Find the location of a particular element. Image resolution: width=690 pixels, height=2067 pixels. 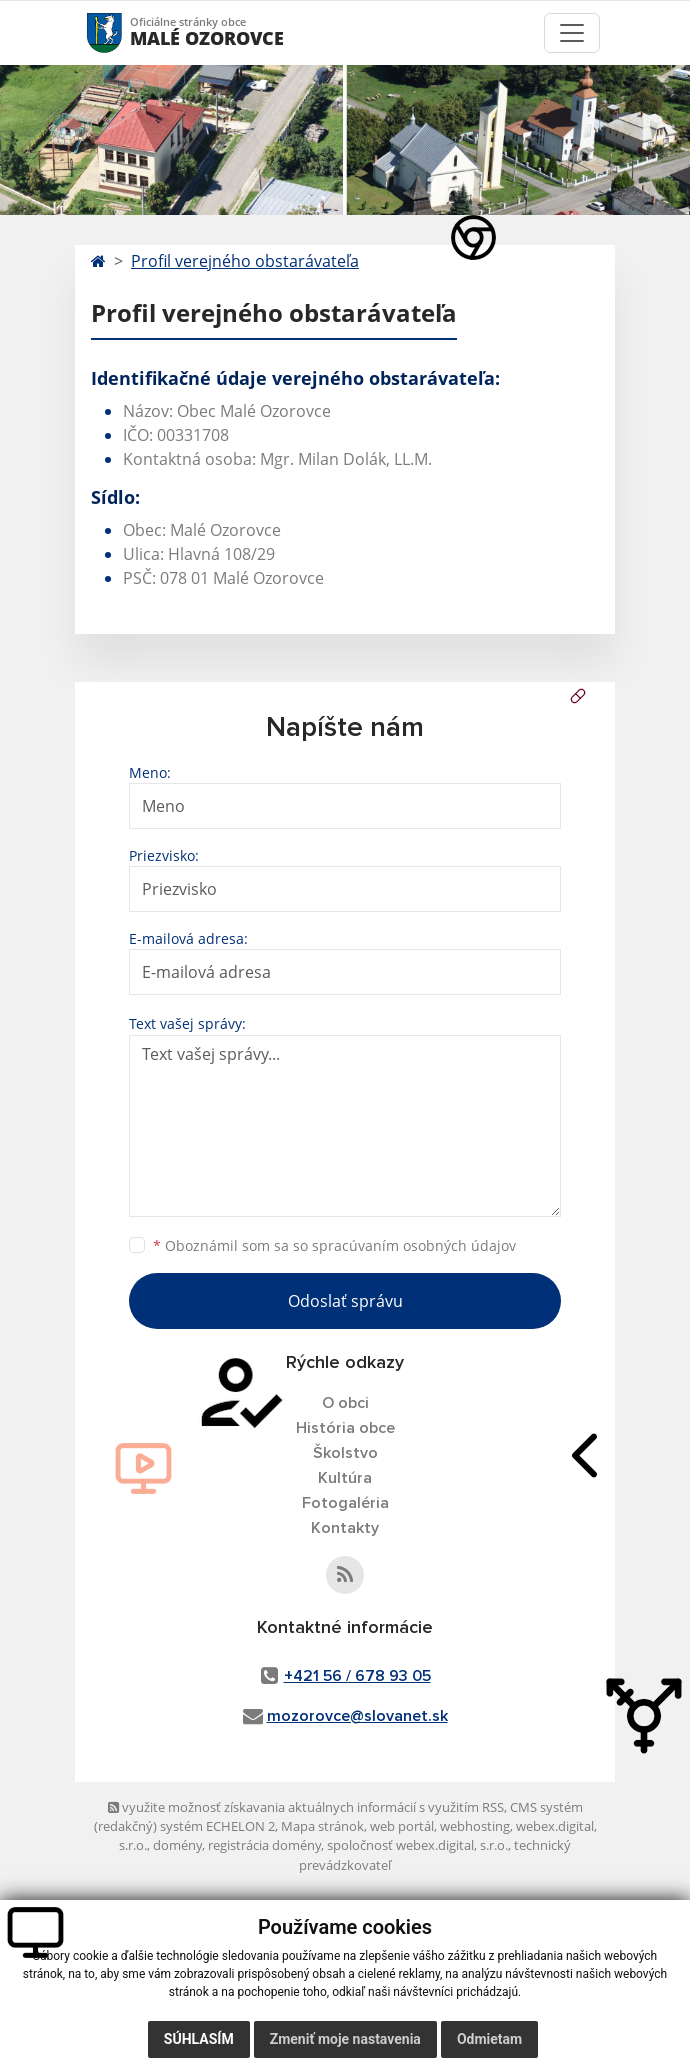

switch to desktop display mode is located at coordinates (35, 1932).